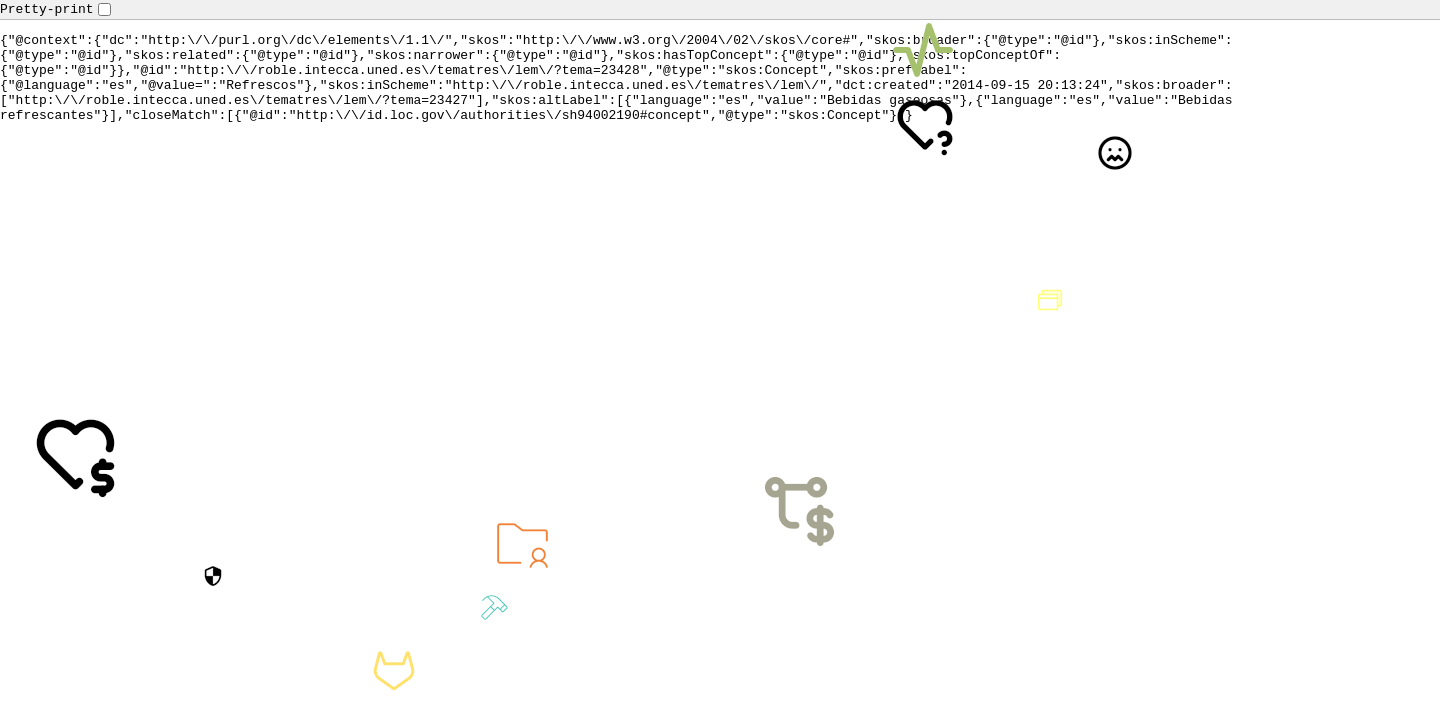  Describe the element at coordinates (213, 576) in the screenshot. I see `access security settings` at that location.